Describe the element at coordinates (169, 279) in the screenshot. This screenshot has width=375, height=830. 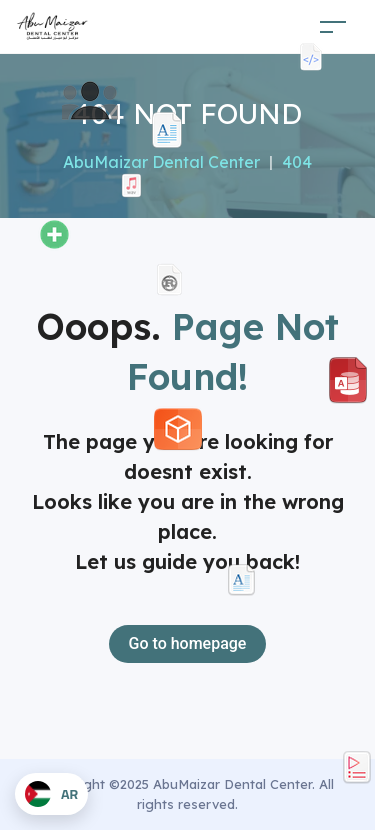
I see `a rust programming language source file` at that location.